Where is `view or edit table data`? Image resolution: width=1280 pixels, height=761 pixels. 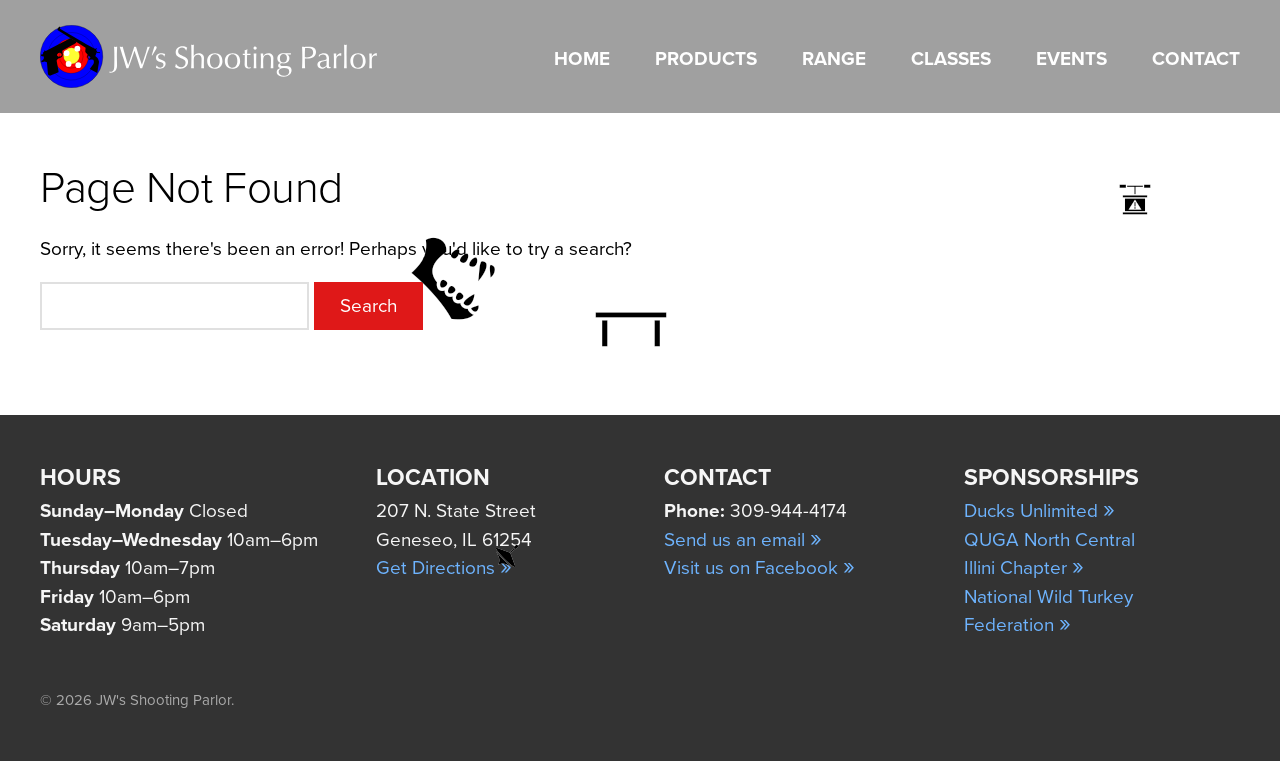
view or edit table data is located at coordinates (631, 311).